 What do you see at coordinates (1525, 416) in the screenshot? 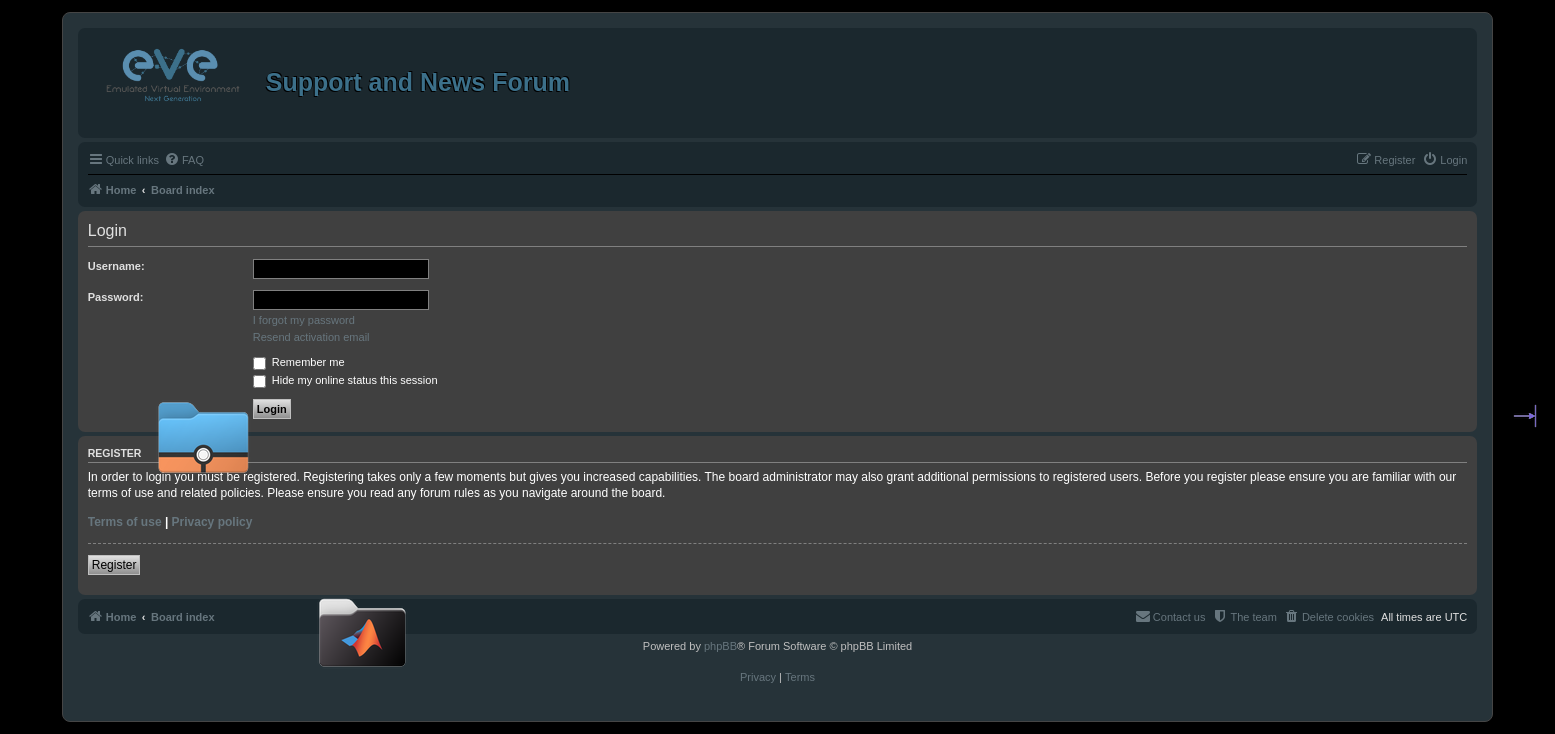
I see `go to the last item in a list or sequence` at bounding box center [1525, 416].